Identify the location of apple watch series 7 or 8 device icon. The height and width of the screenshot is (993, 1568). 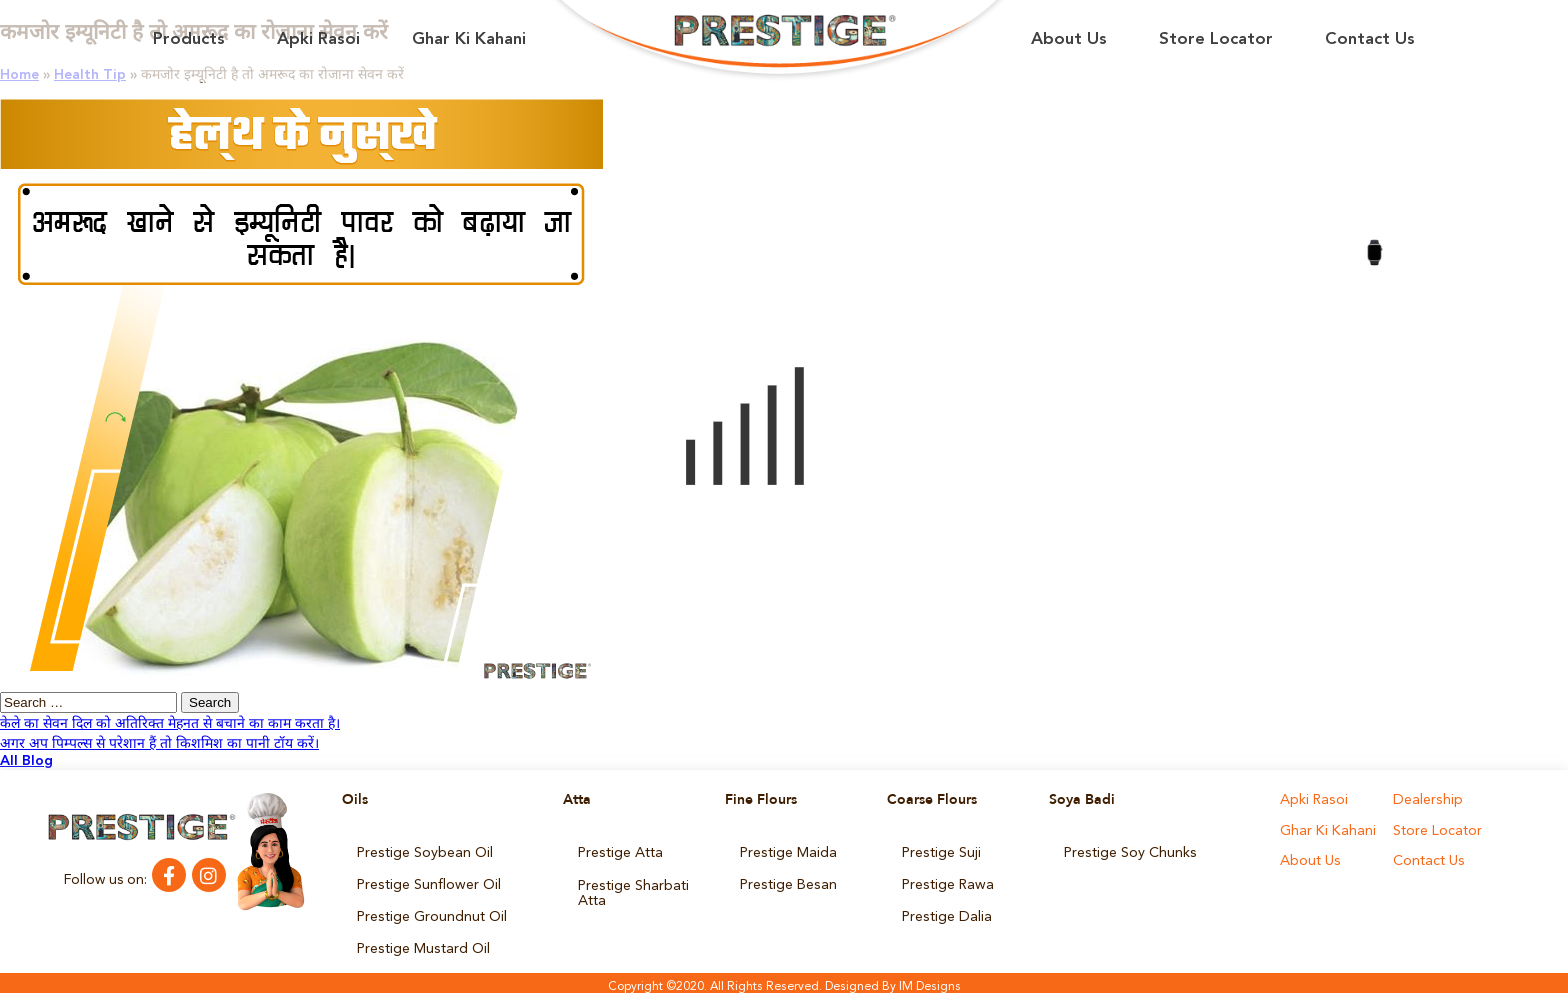
(1374, 252).